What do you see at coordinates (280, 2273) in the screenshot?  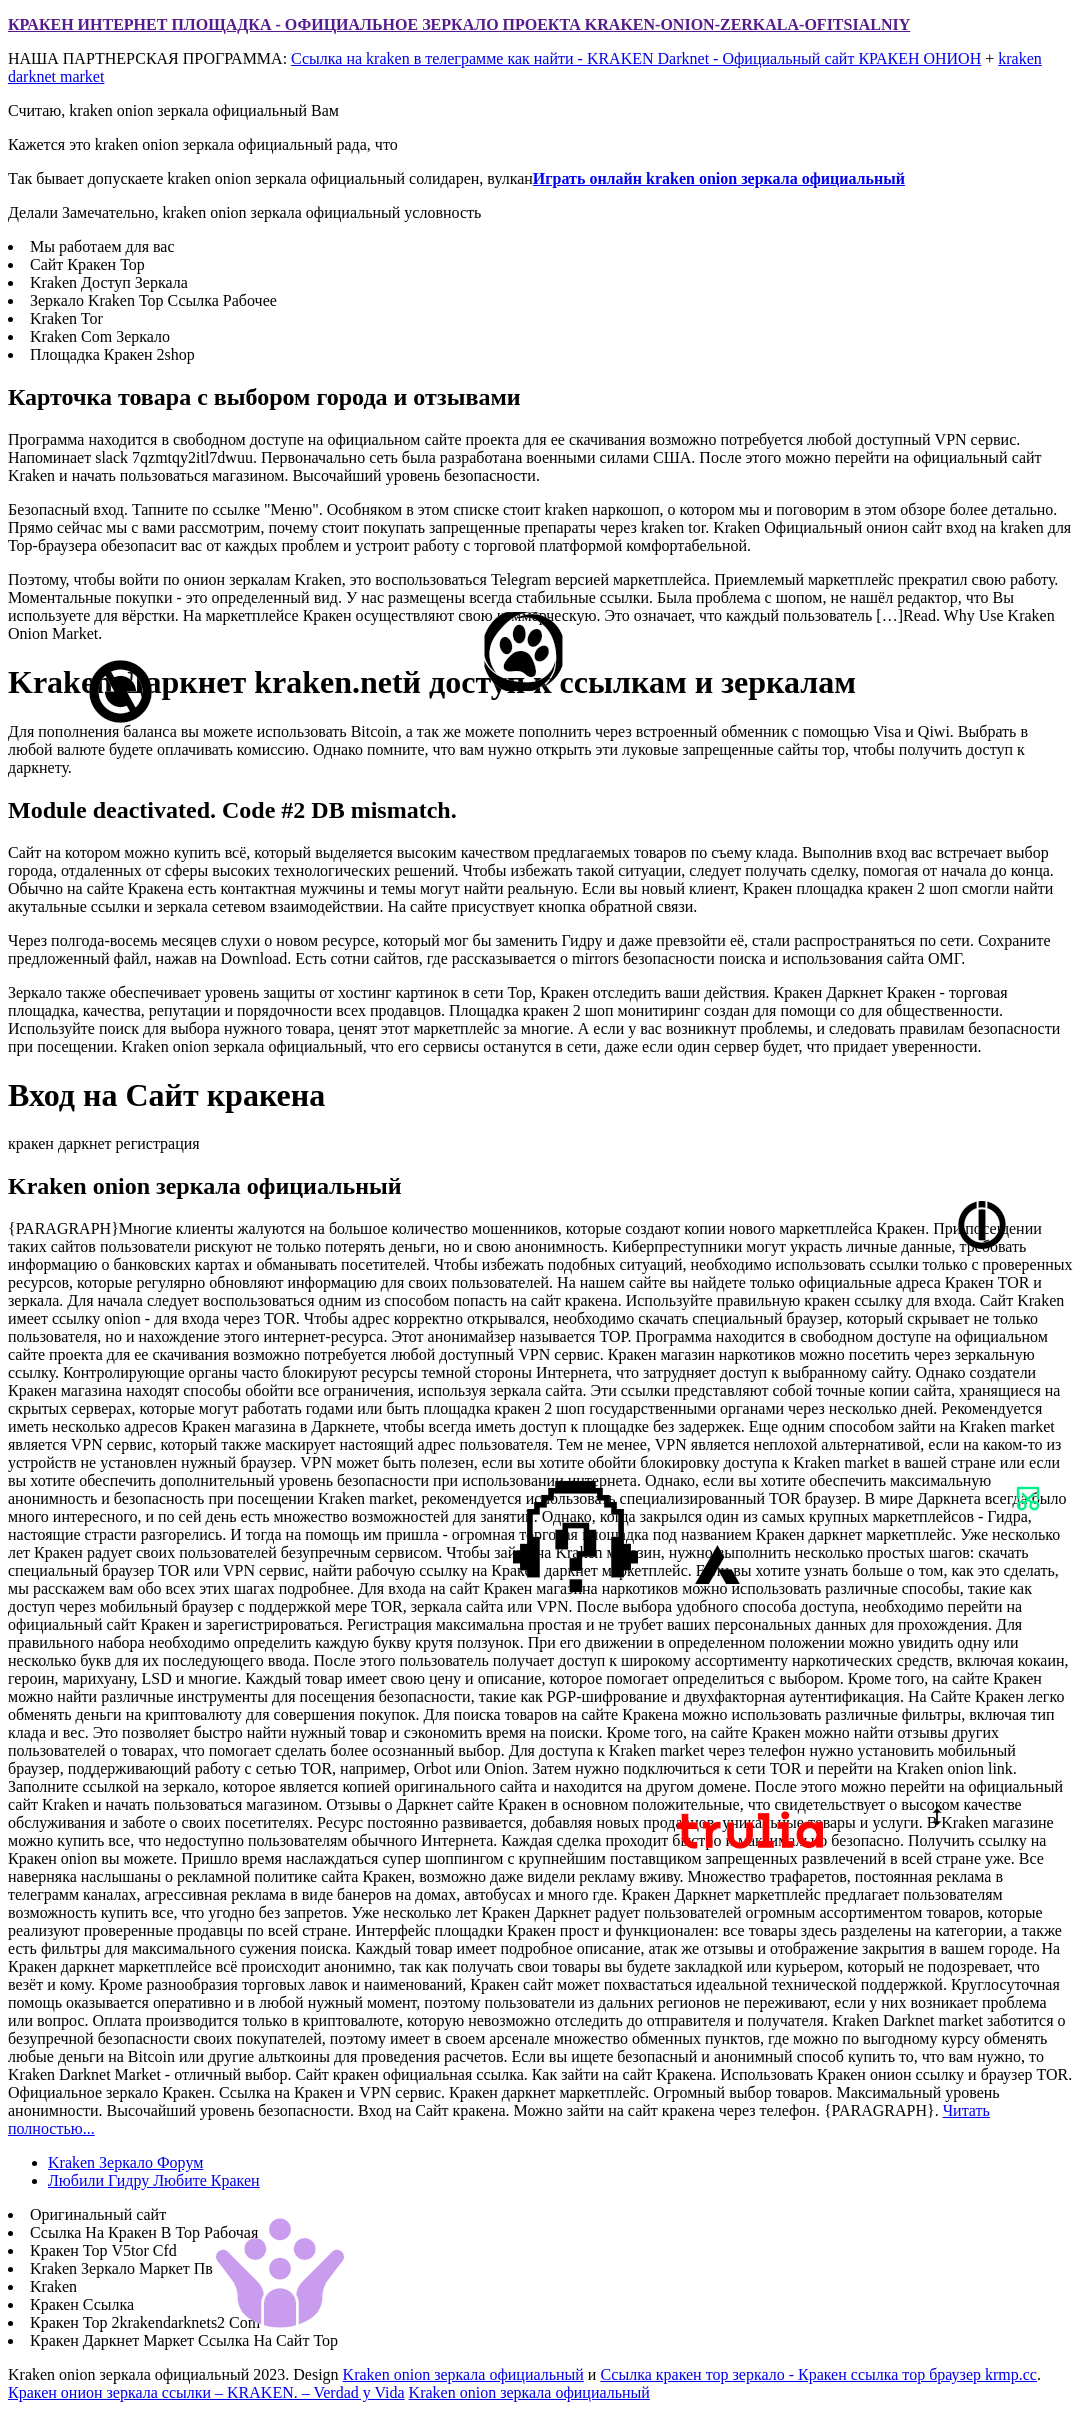 I see `open the Google Crowdsource app` at bounding box center [280, 2273].